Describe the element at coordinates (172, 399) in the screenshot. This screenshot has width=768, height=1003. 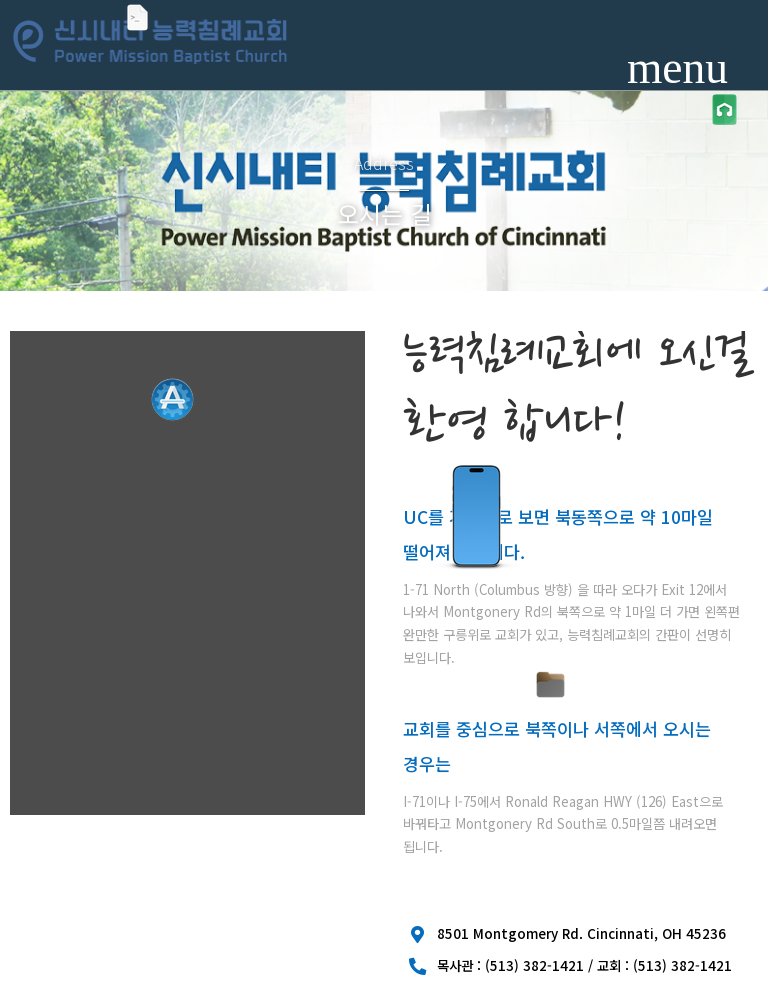
I see `open software properties and driver settings` at that location.